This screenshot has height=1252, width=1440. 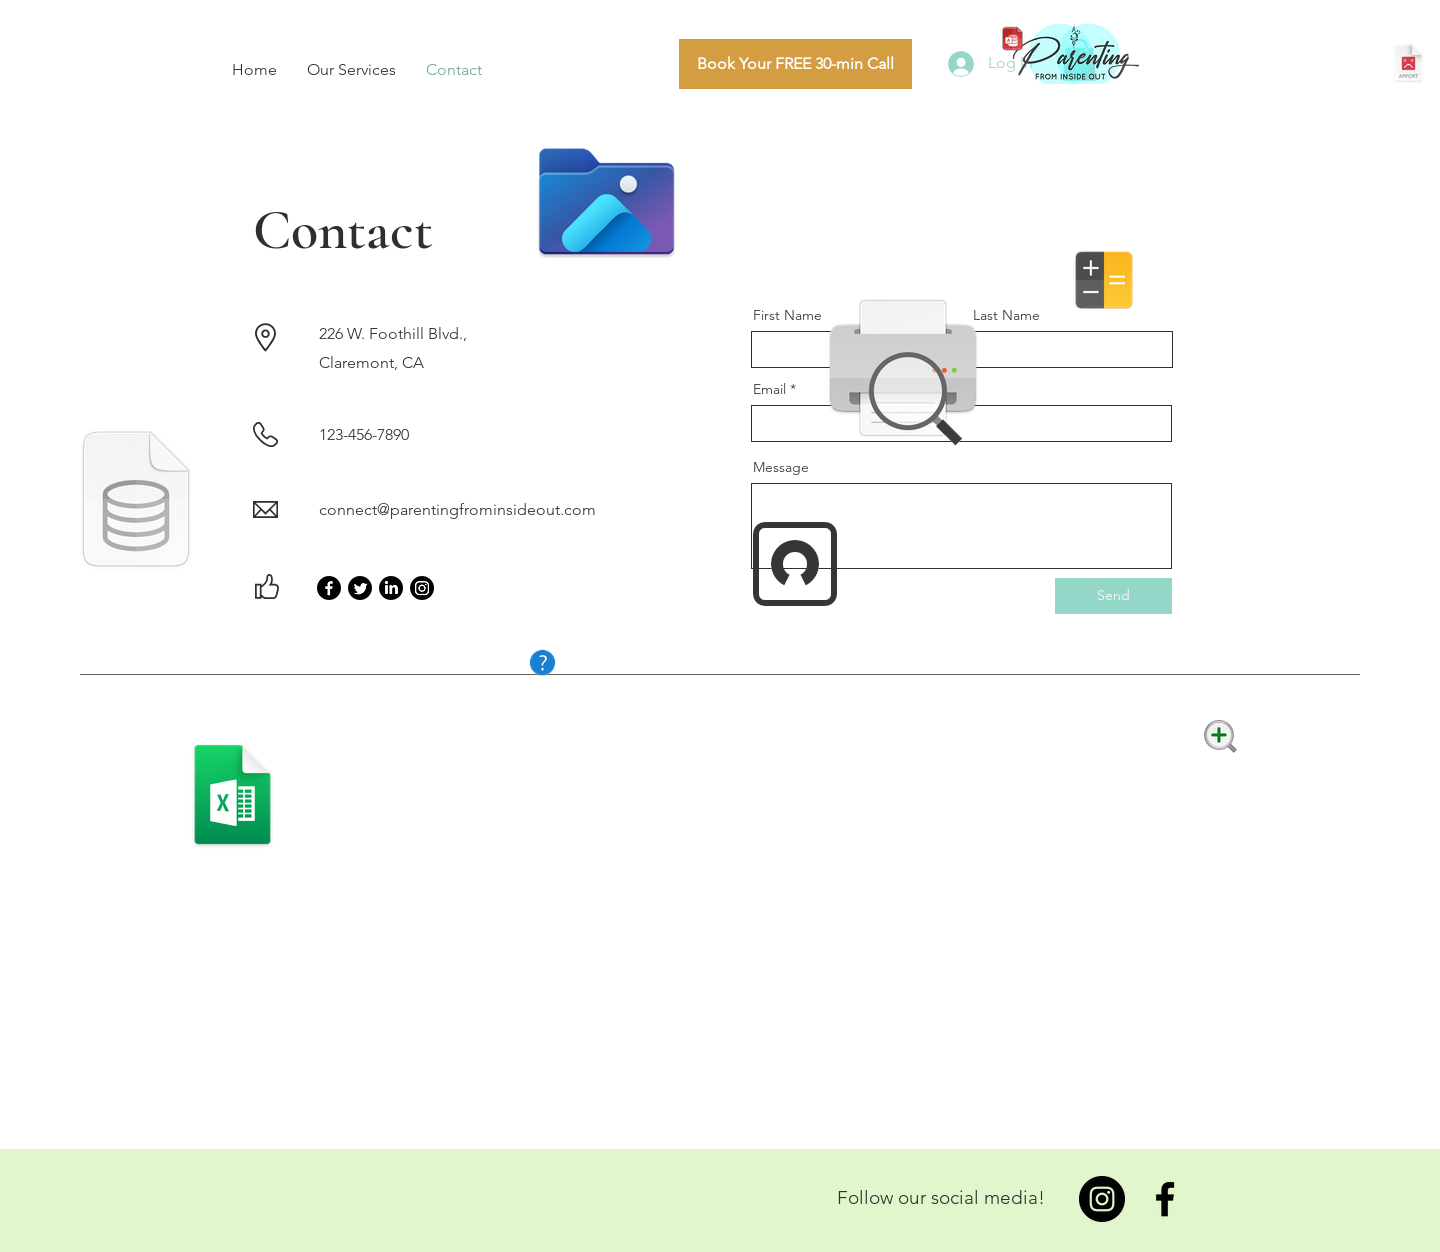 What do you see at coordinates (1012, 38) in the screenshot?
I see `microsoft access database file` at bounding box center [1012, 38].